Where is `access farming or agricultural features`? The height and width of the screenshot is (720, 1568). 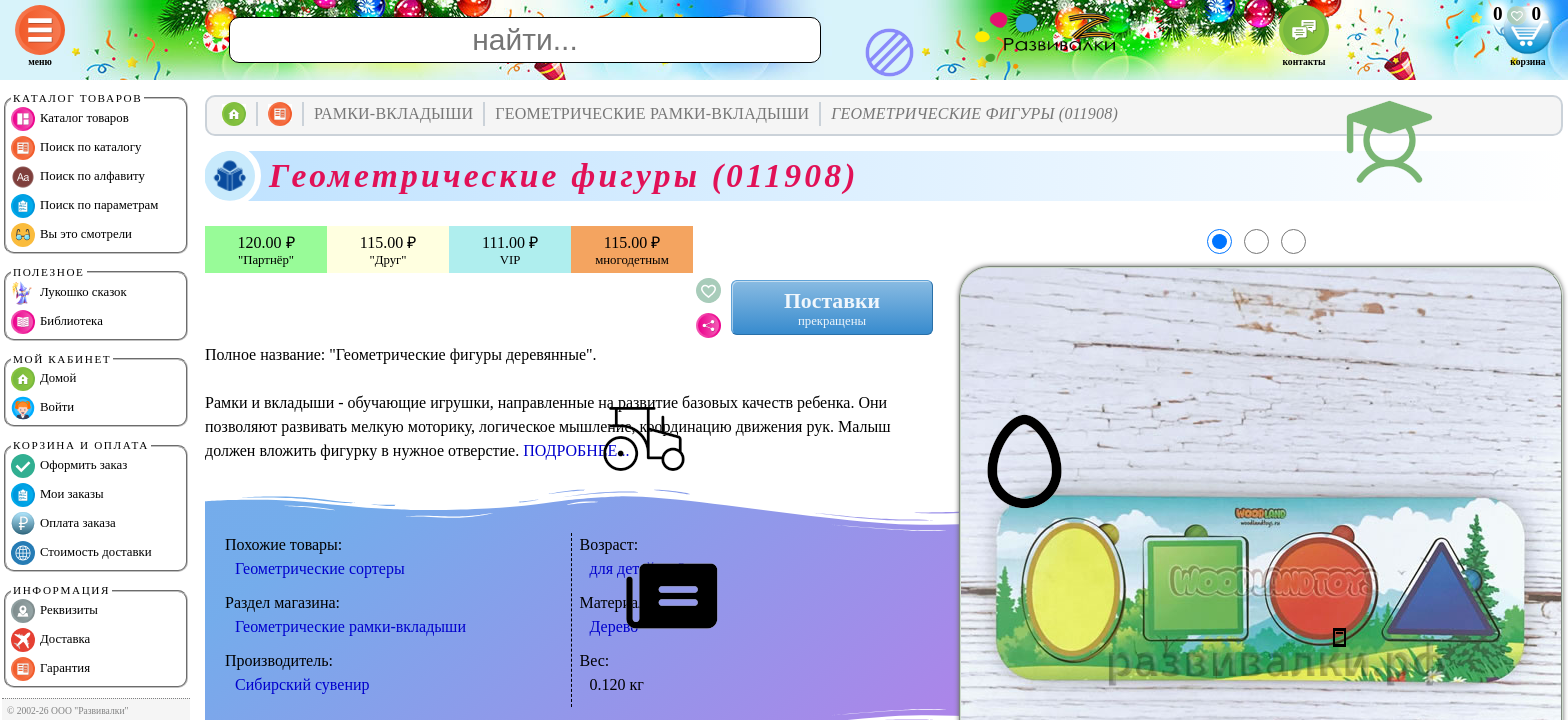
access farming or agricultural features is located at coordinates (642, 437).